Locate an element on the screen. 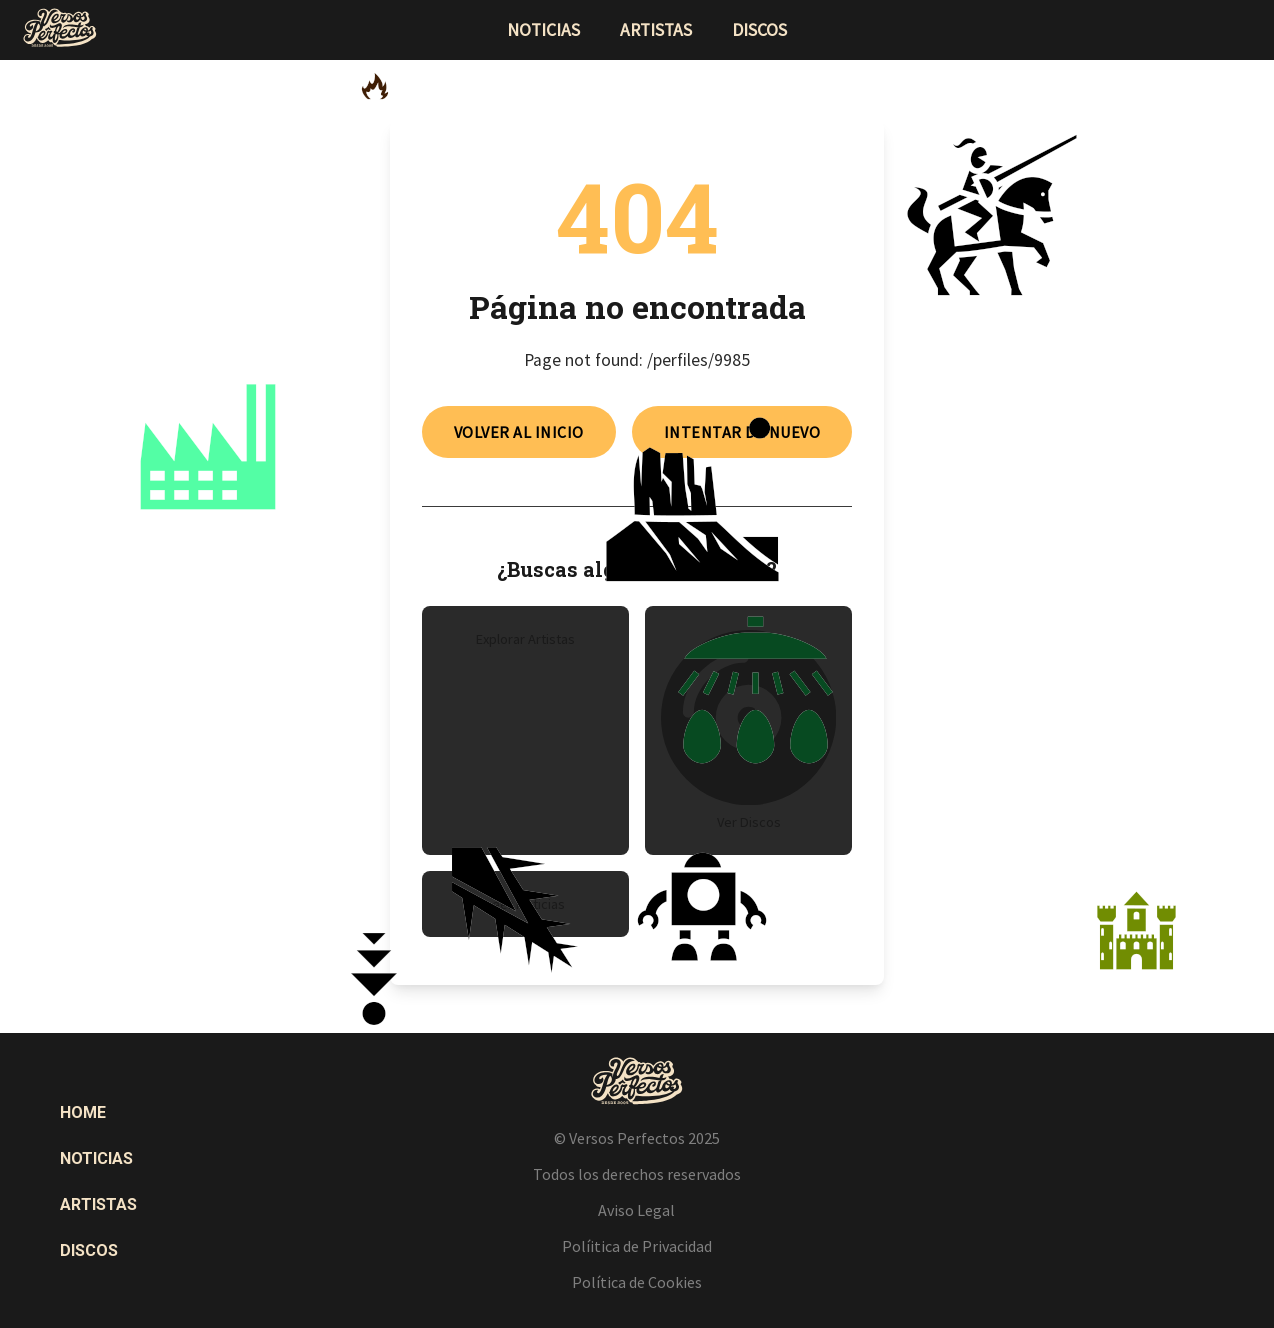 The width and height of the screenshot is (1274, 1328). select spiked tail attack for creature is located at coordinates (513, 909).